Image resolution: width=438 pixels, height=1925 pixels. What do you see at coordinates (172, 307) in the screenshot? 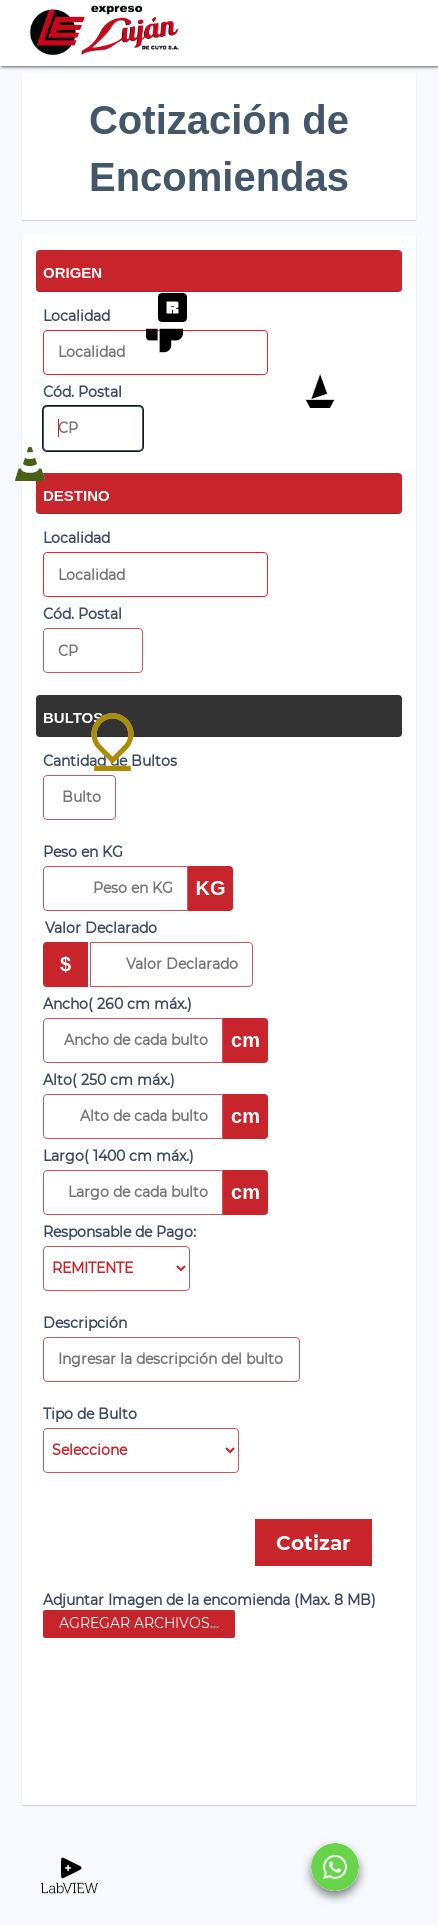
I see `ruff python linter logo` at bounding box center [172, 307].